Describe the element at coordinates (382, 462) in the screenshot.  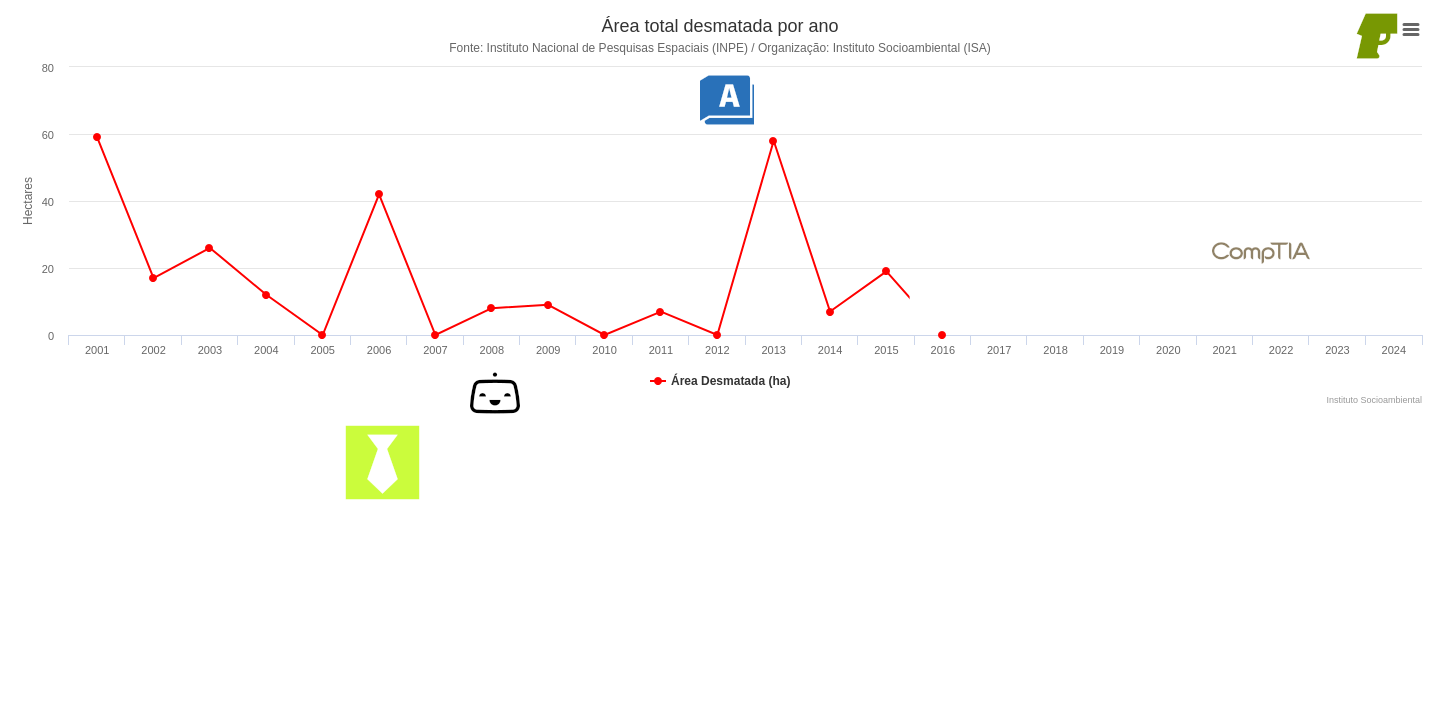
I see `black tie formal wear or dress code indicator` at that location.